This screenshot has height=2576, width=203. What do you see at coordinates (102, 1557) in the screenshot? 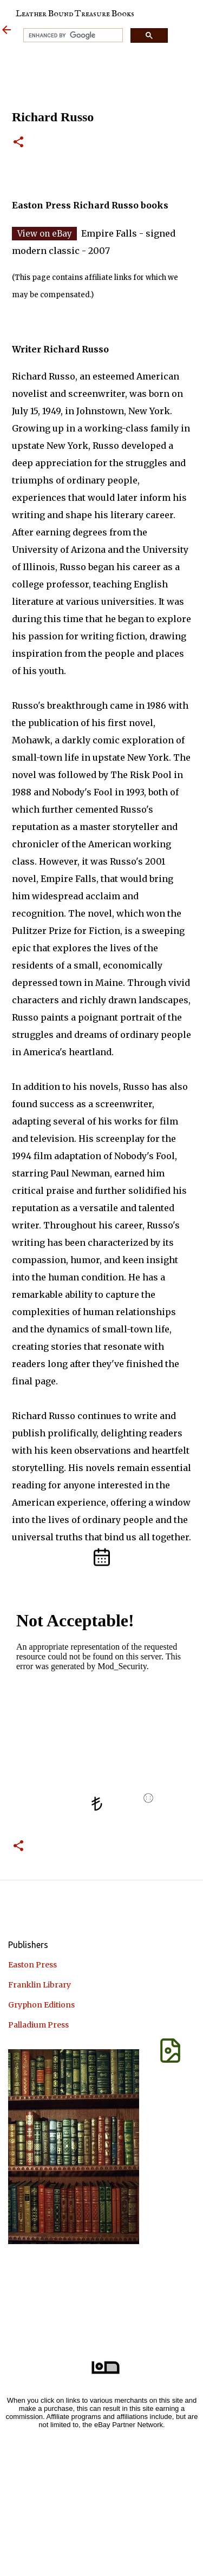
I see `view calendar with scheduled events` at bounding box center [102, 1557].